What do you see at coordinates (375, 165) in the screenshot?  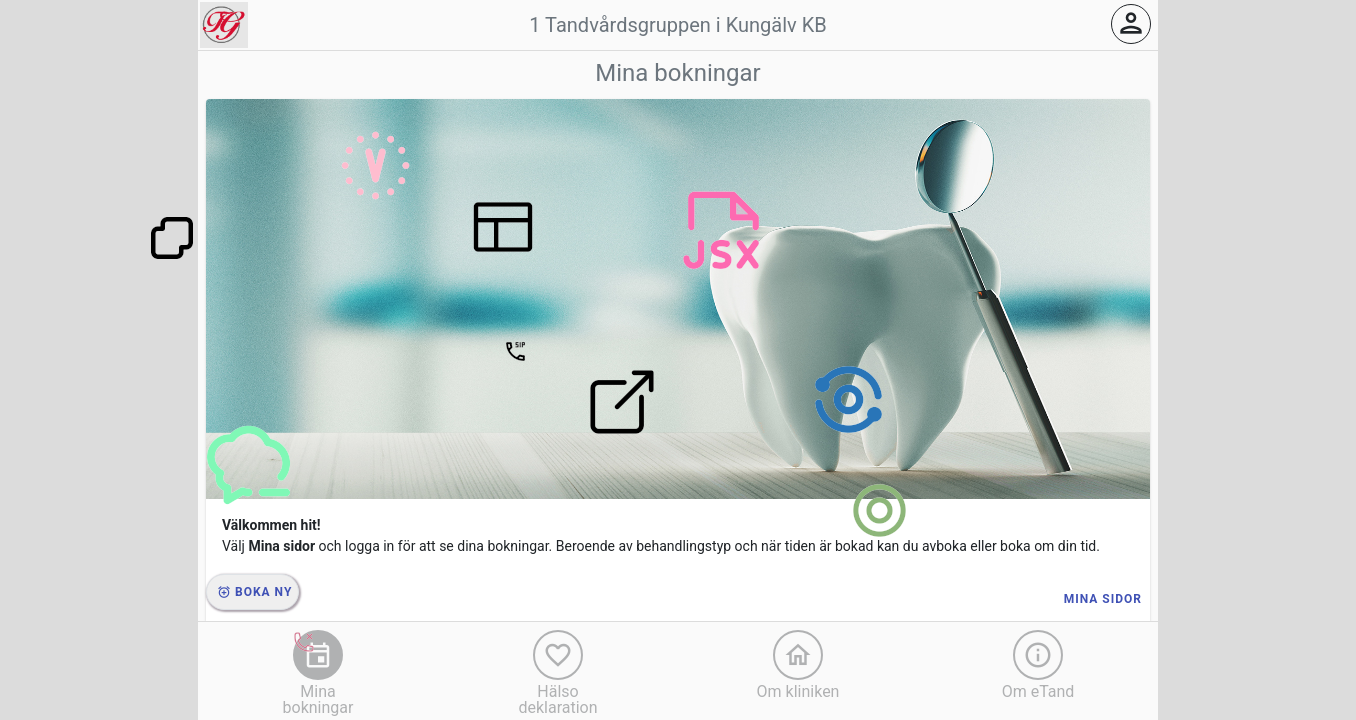 I see `indicates a verified or validation status in progress` at bounding box center [375, 165].